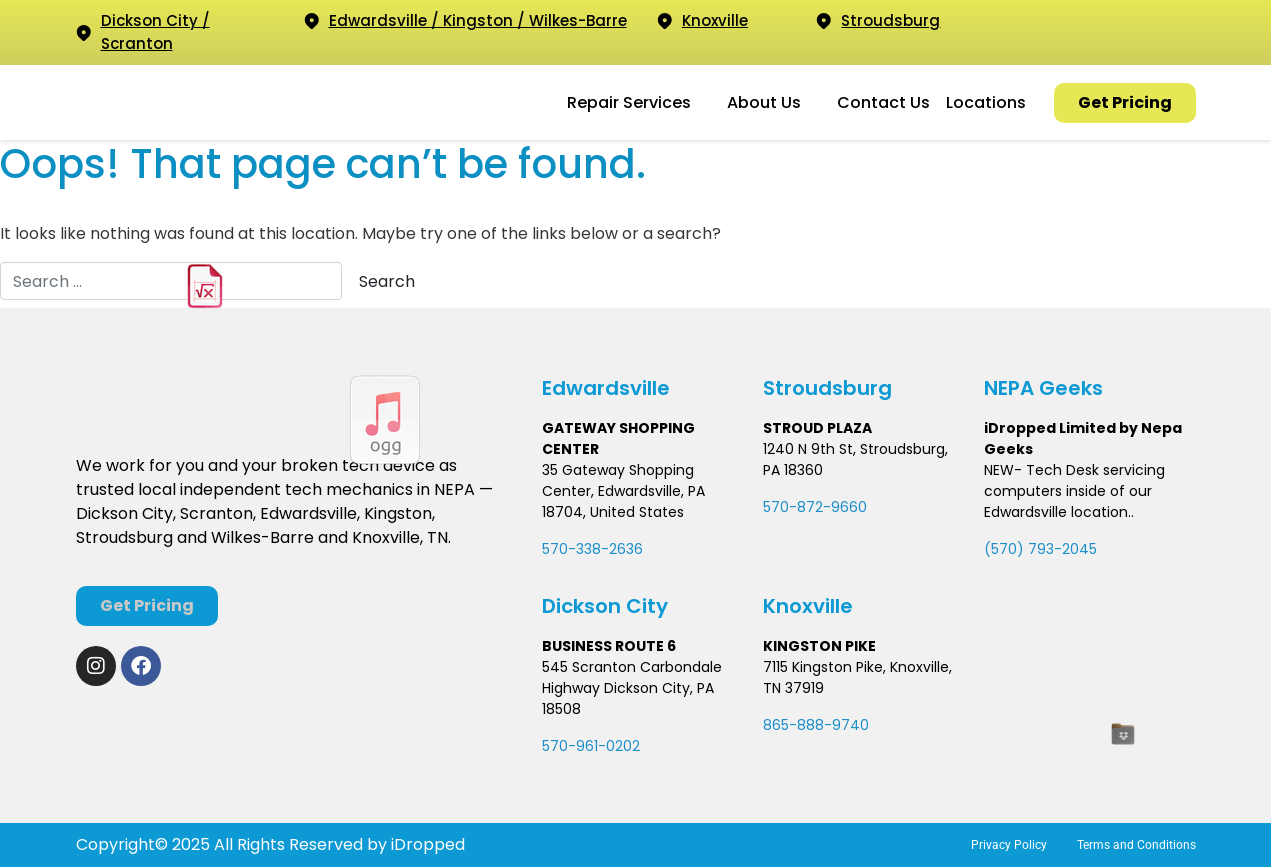 This screenshot has width=1271, height=867. What do you see at coordinates (385, 420) in the screenshot?
I see `an ogg vorbis audio file` at bounding box center [385, 420].